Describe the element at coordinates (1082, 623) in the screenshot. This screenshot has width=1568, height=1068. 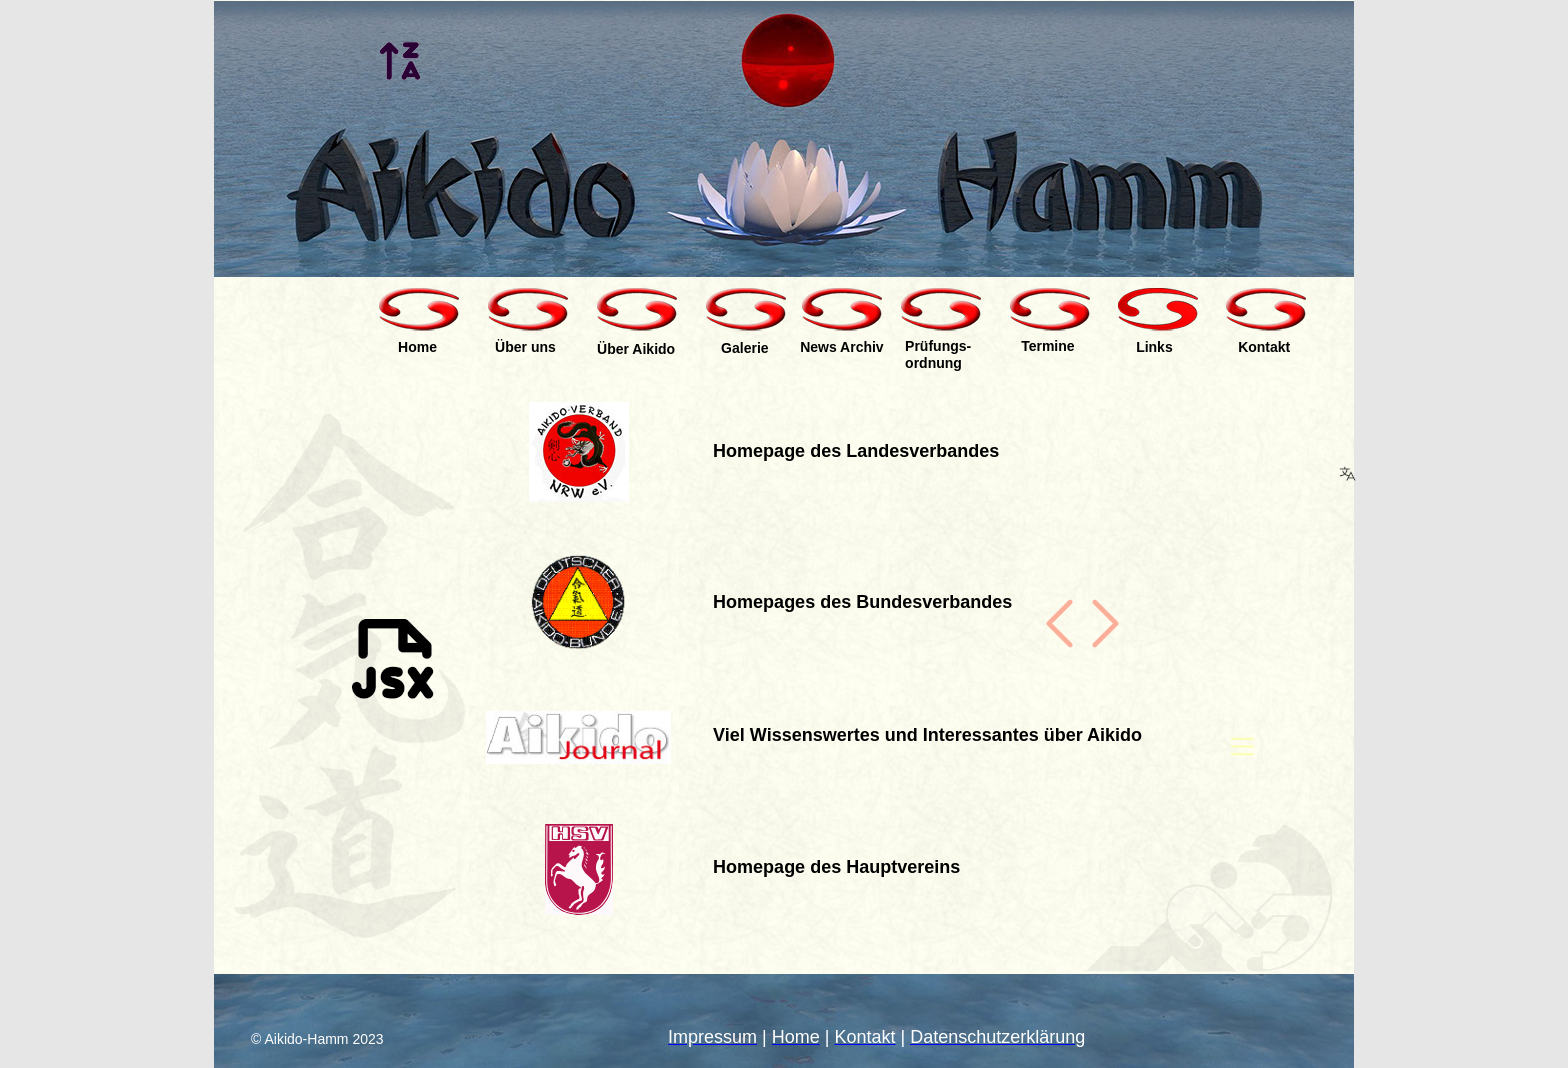
I see `view source code` at that location.